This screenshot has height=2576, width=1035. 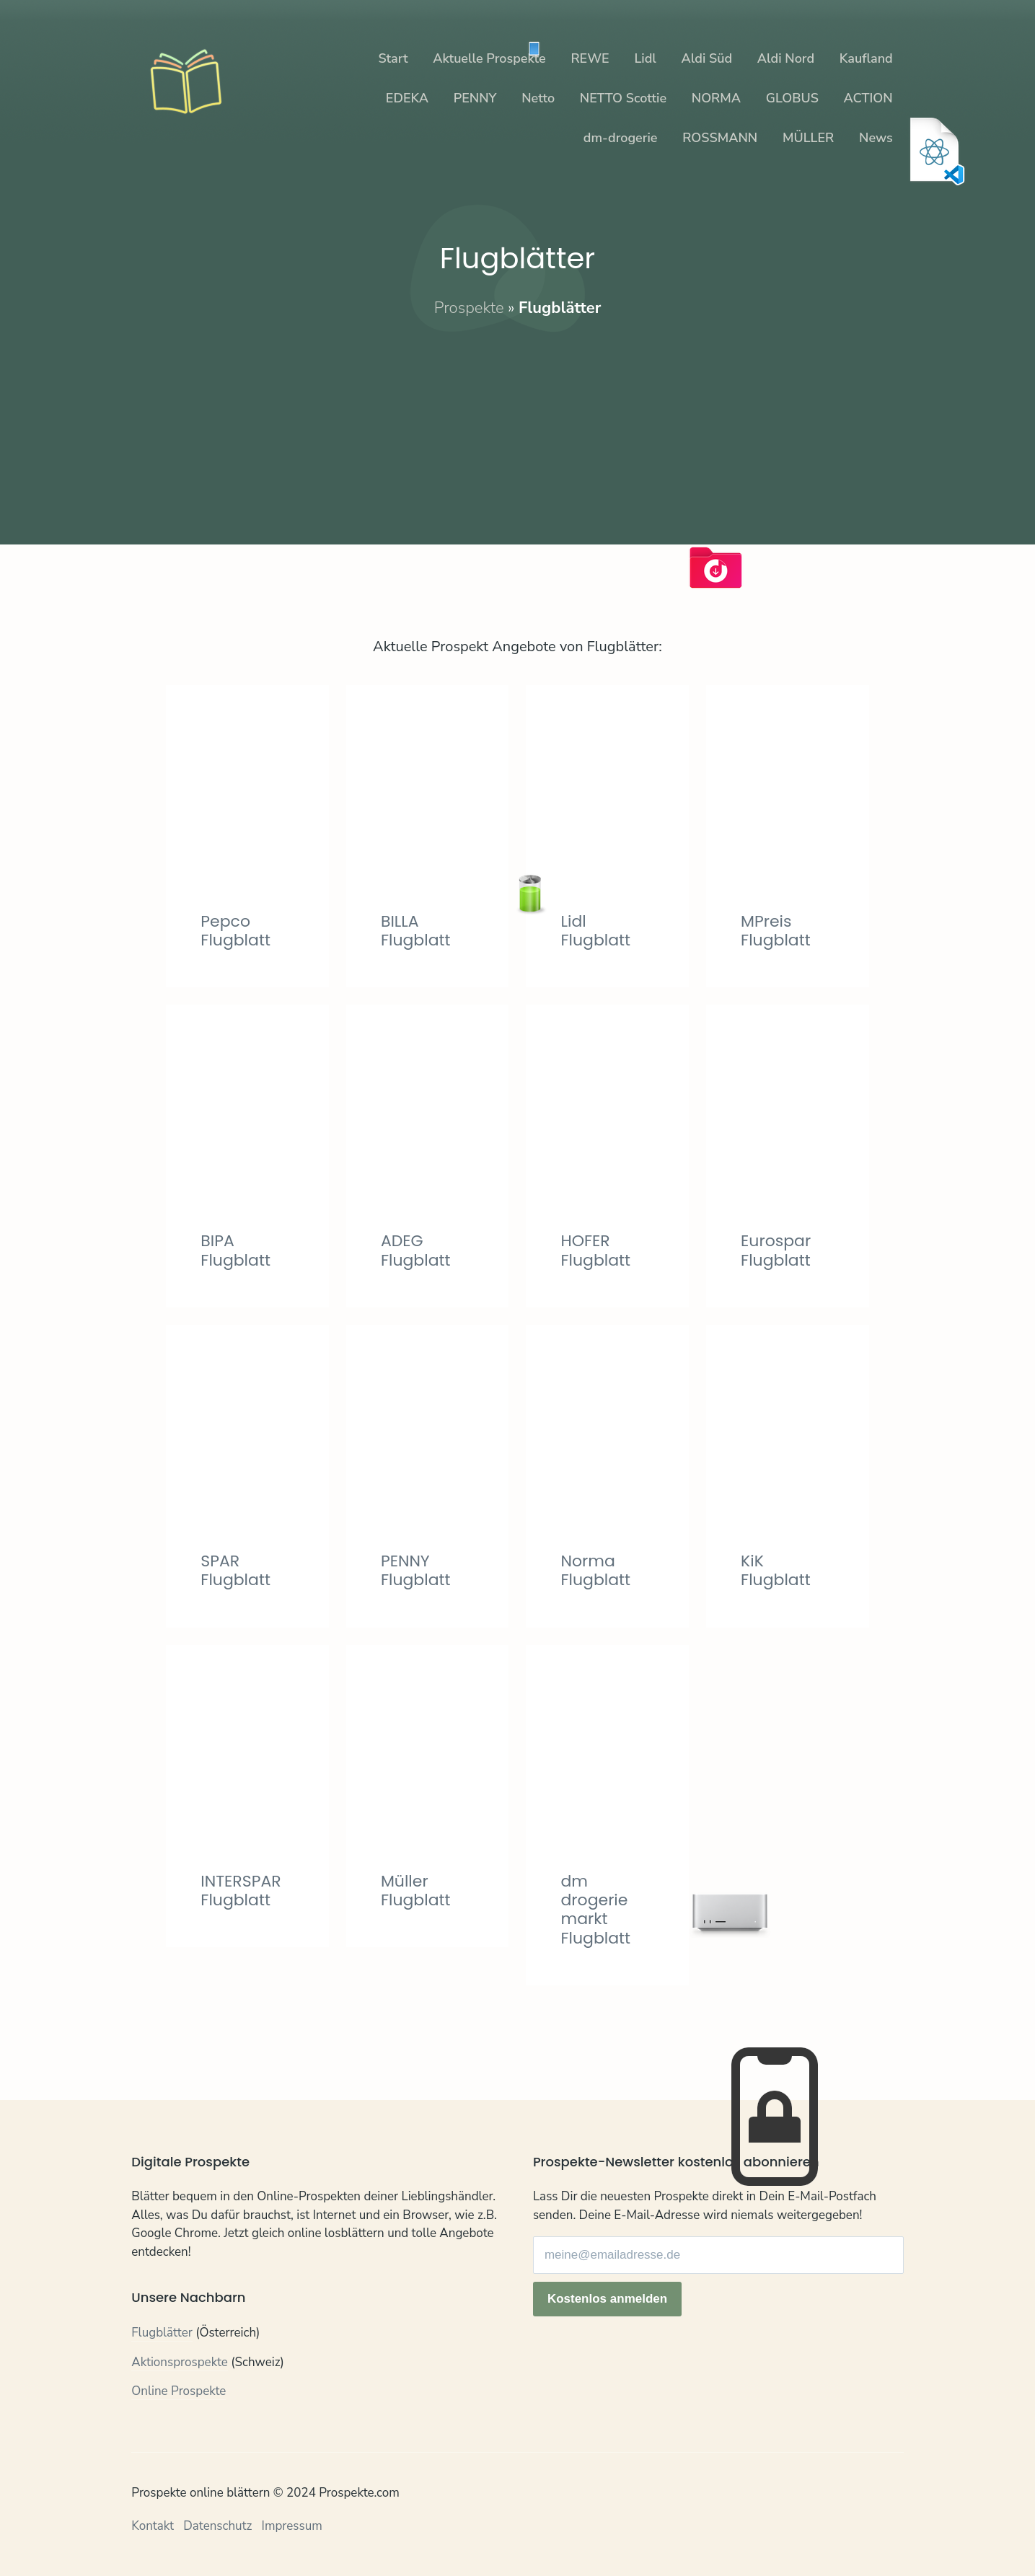 I want to click on device is locked or secured, so click(x=775, y=2117).